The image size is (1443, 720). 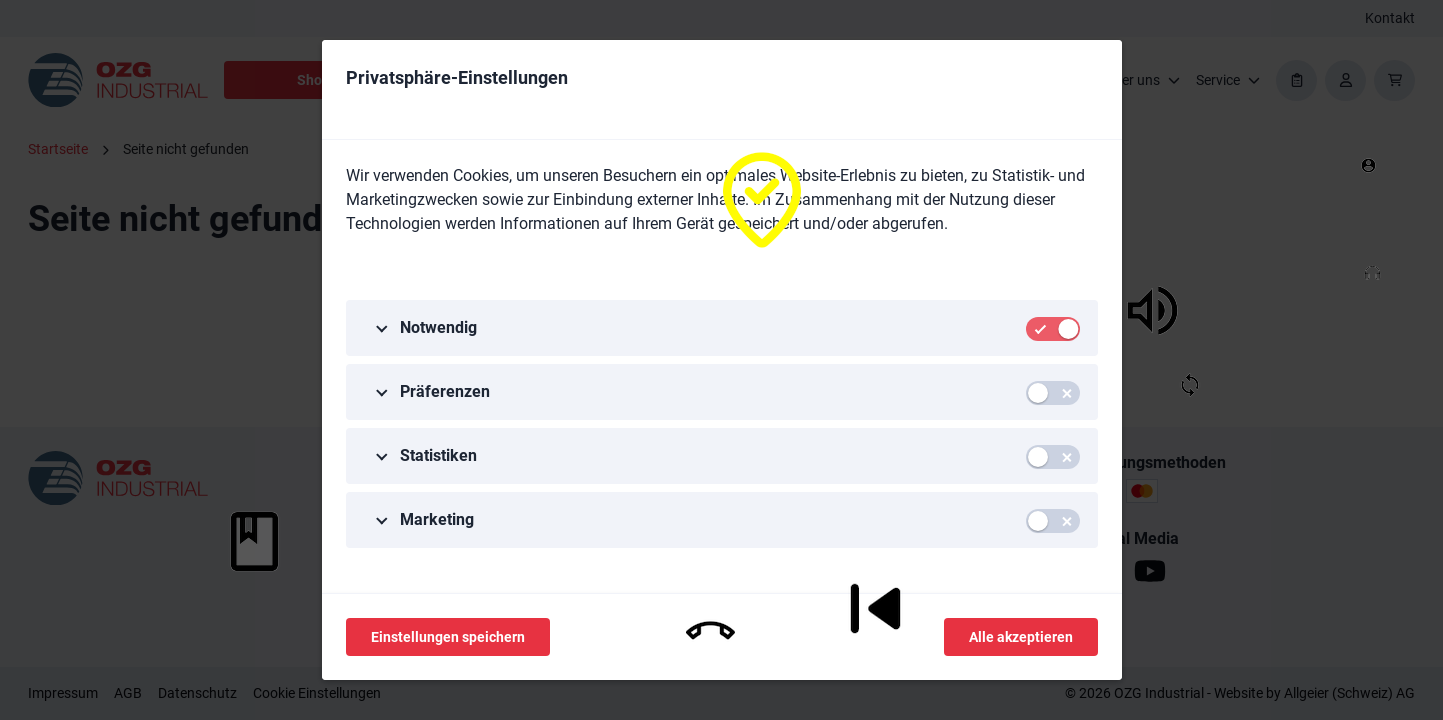 I want to click on increase or unmute audio volume, so click(x=1152, y=310).